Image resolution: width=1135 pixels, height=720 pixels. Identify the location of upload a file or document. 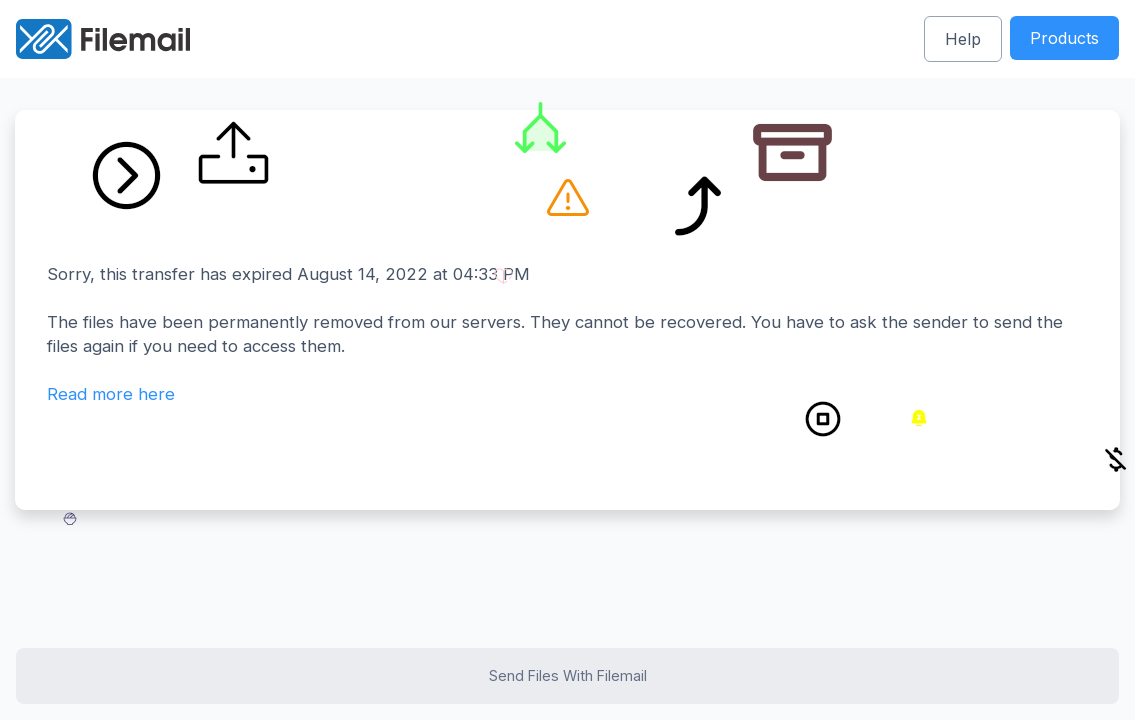
(233, 156).